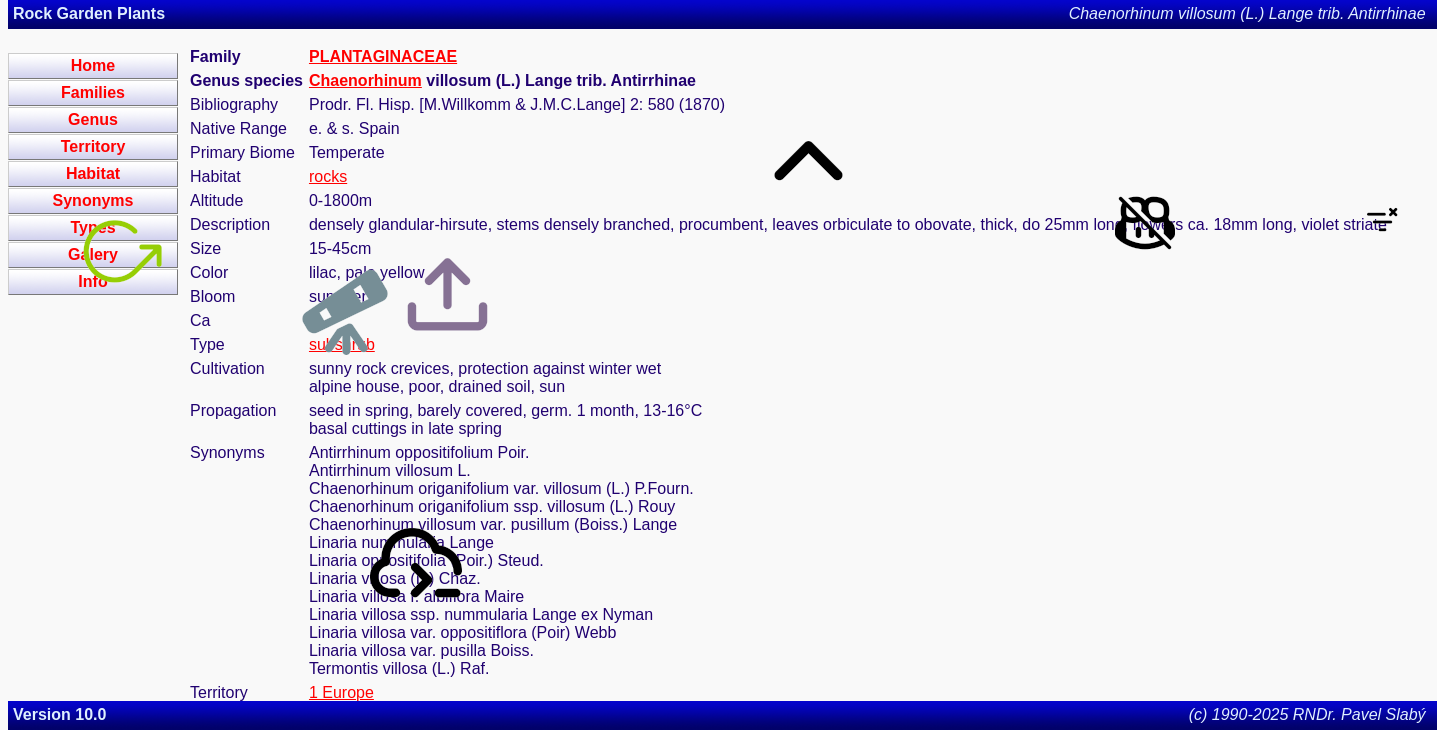 The width and height of the screenshot is (1437, 730). Describe the element at coordinates (345, 312) in the screenshot. I see `explore or discover new content` at that location.